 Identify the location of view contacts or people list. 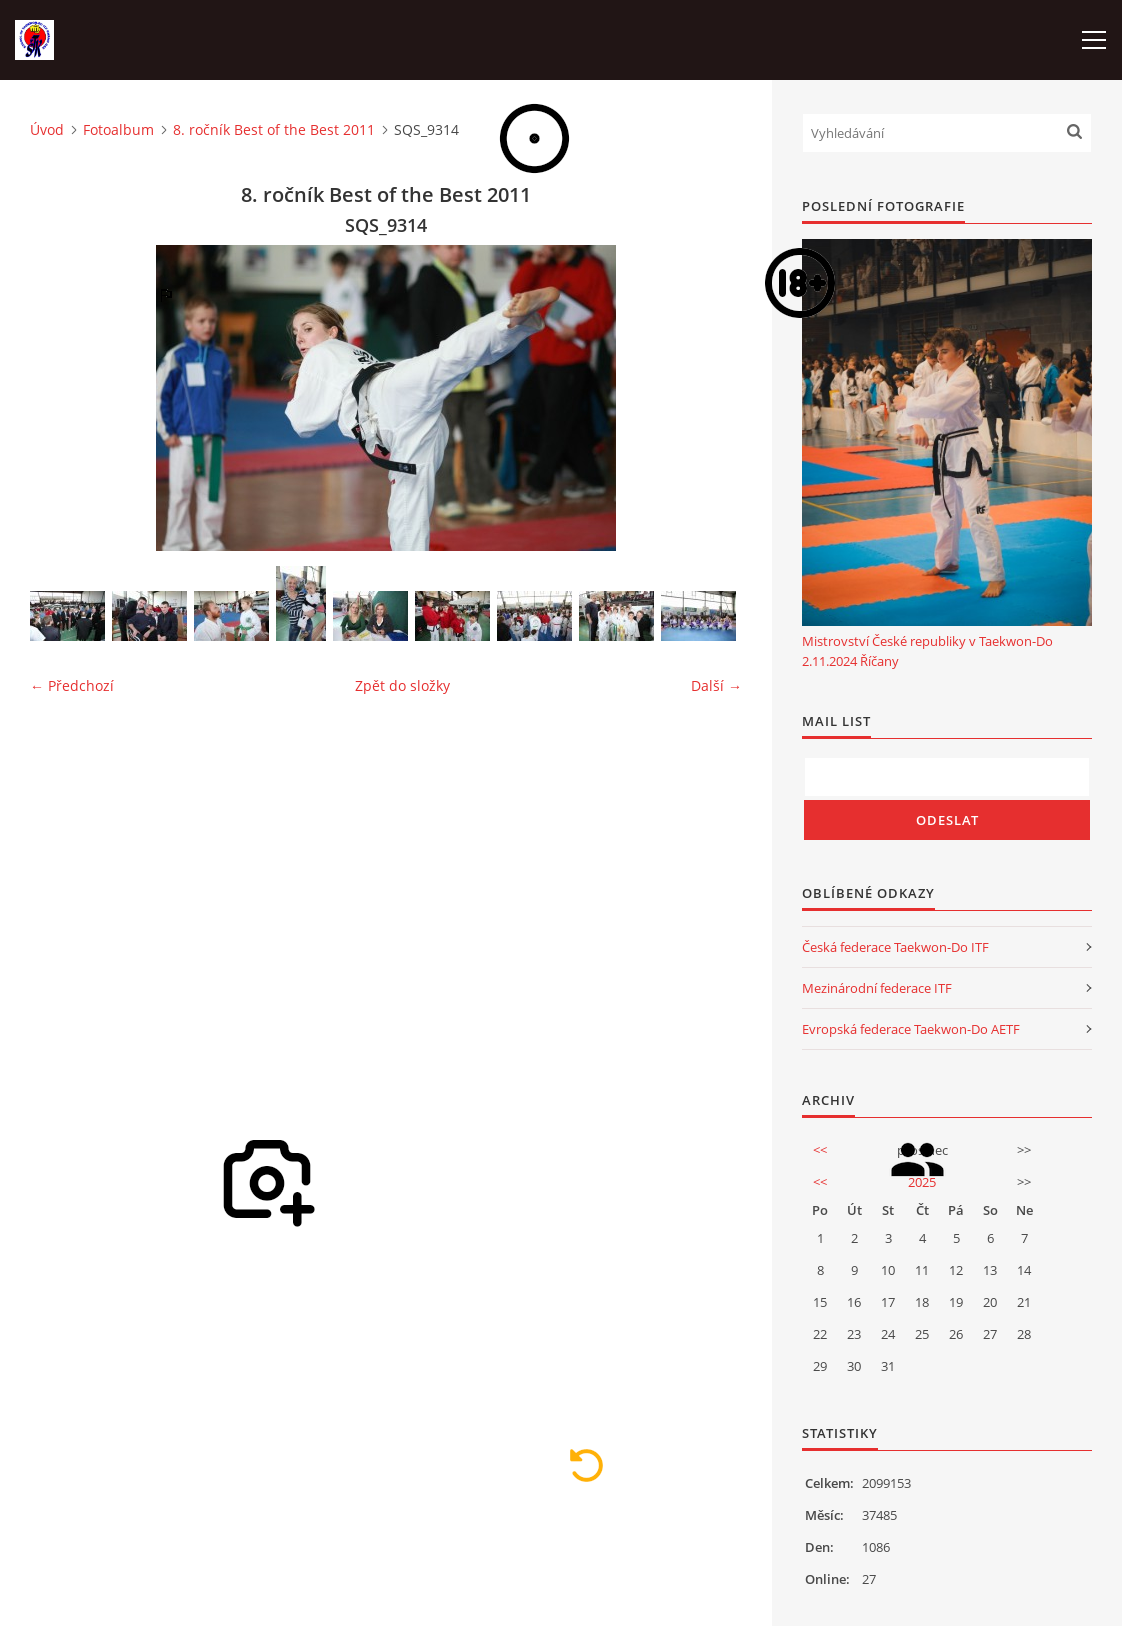
(917, 1159).